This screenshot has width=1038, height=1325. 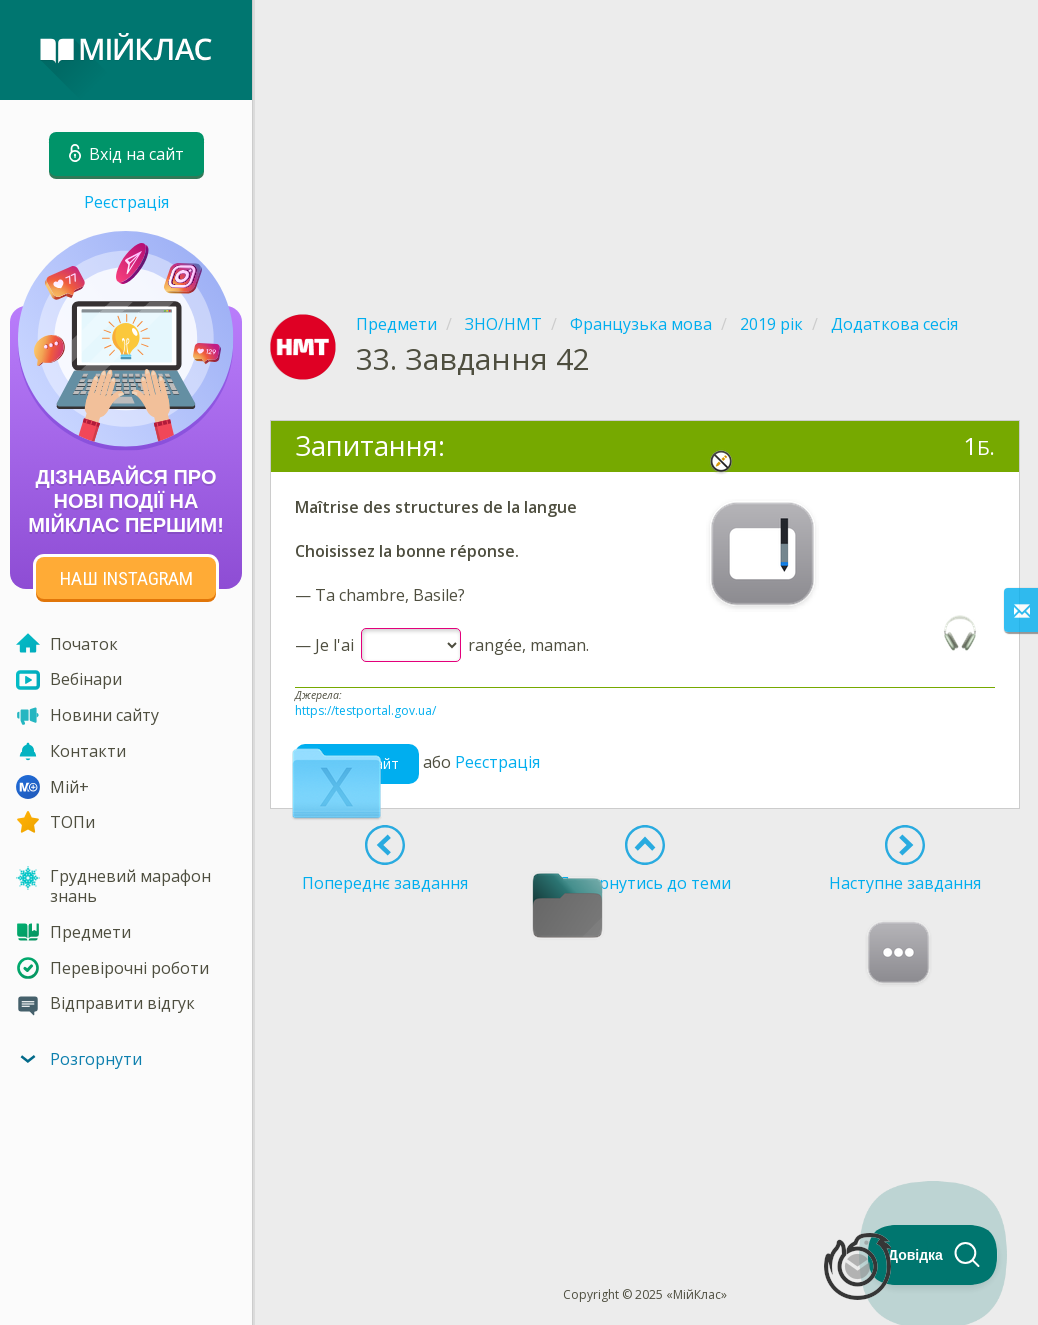 I want to click on bluetooth headphones connected successfully, so click(x=960, y=633).